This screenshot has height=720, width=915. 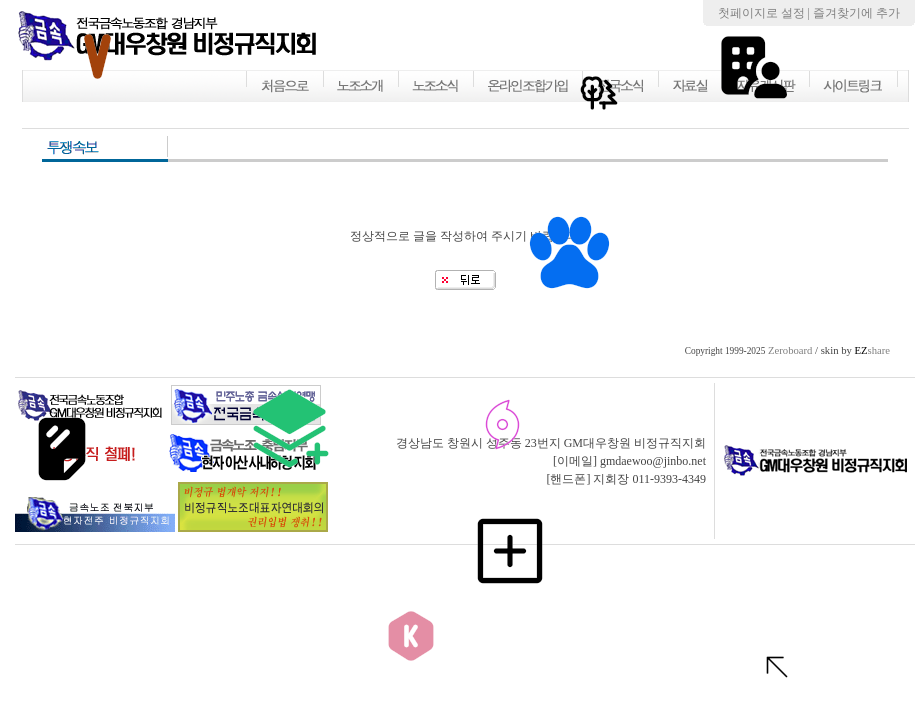 What do you see at coordinates (289, 428) in the screenshot?
I see `add a new layer to the stack` at bounding box center [289, 428].